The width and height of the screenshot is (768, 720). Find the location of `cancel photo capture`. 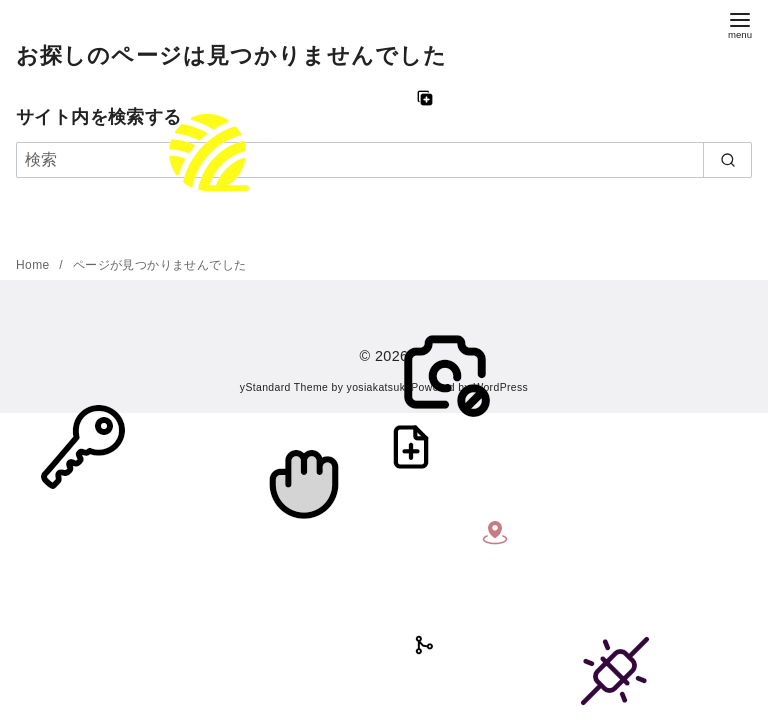

cancel photo capture is located at coordinates (445, 372).